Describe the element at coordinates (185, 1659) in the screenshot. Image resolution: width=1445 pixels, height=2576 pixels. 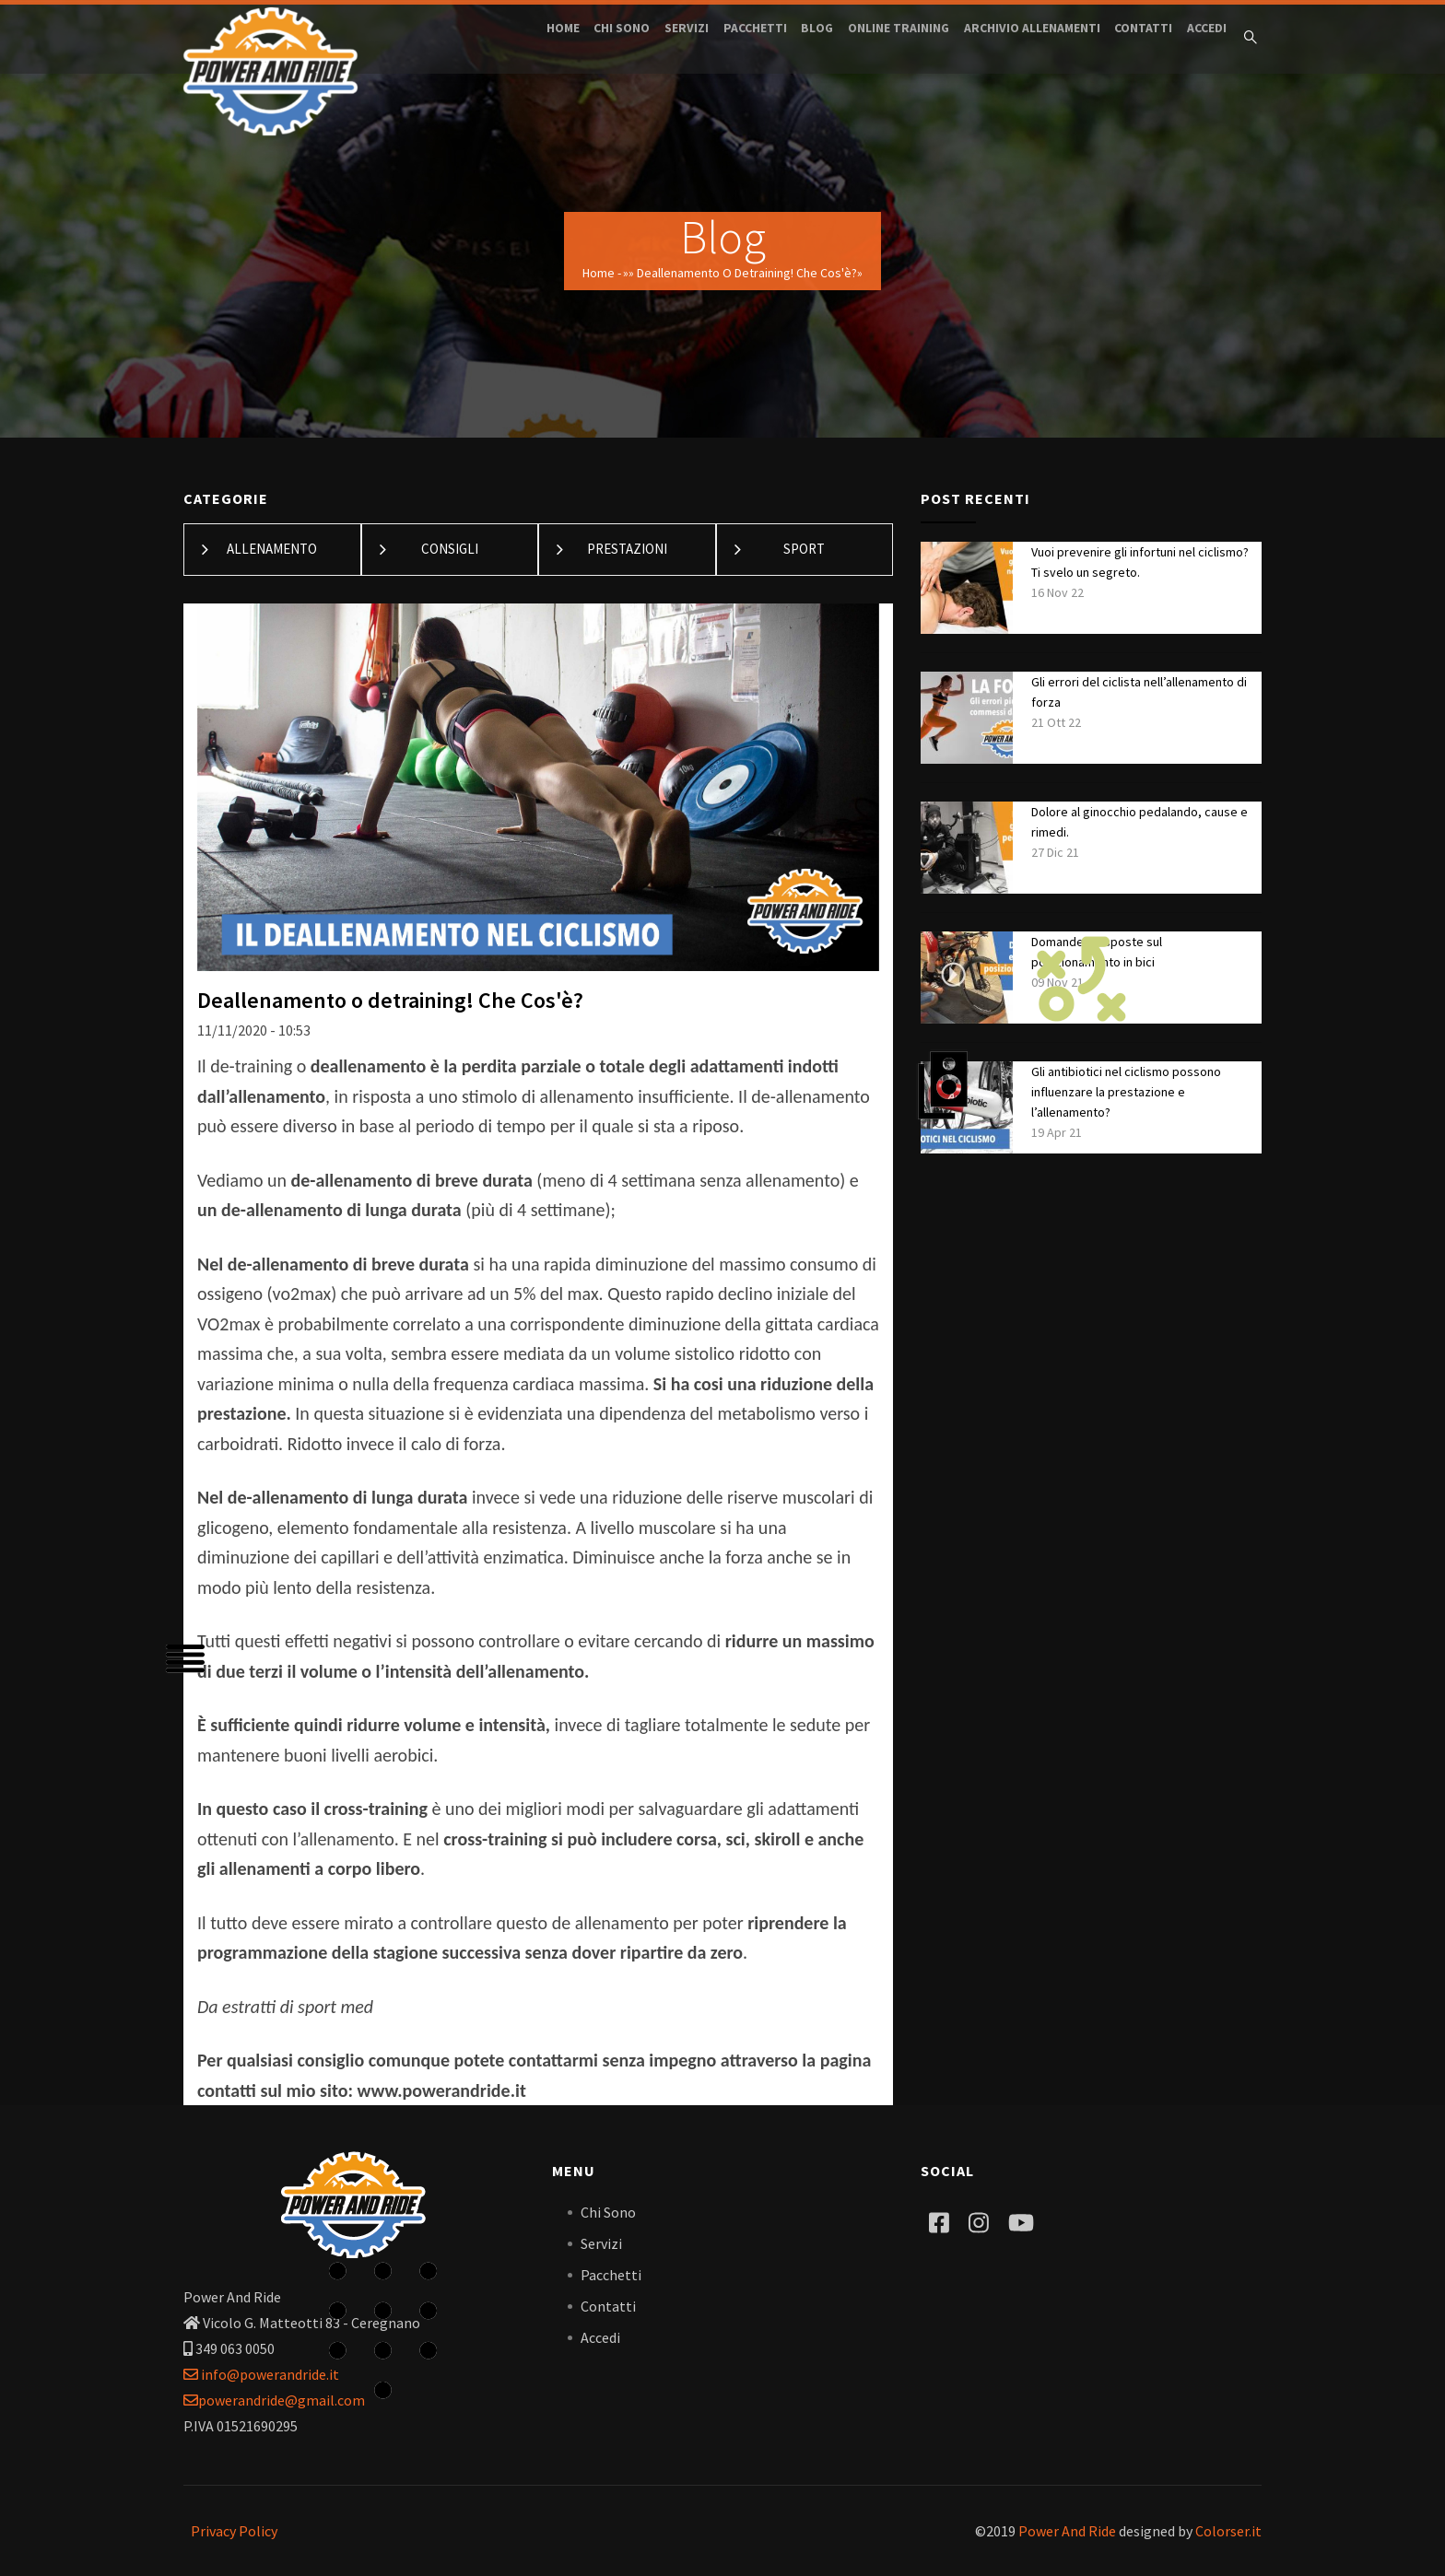
I see `justify text alignment` at that location.